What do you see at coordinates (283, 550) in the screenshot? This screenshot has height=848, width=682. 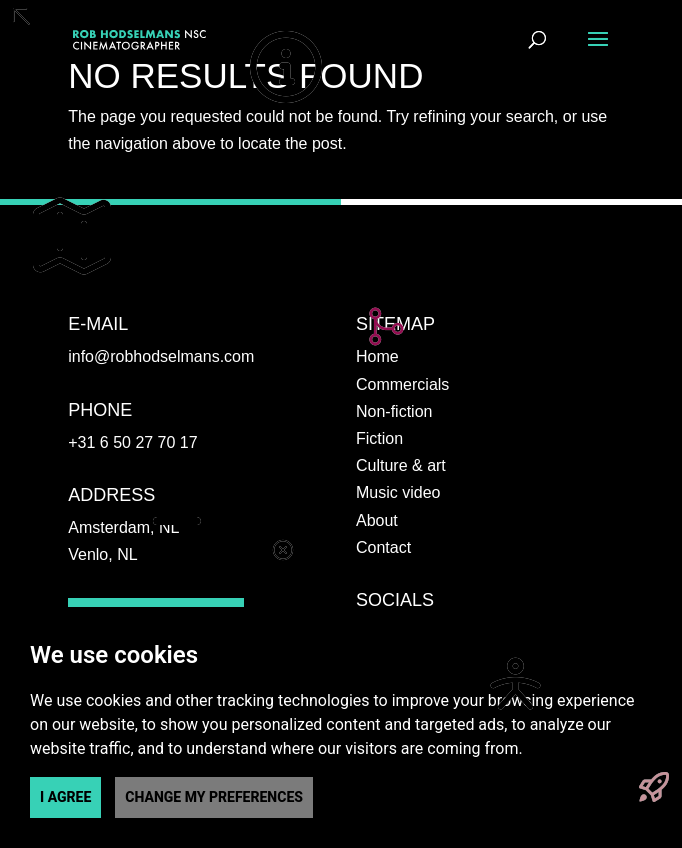 I see `close or dismiss a dialog` at bounding box center [283, 550].